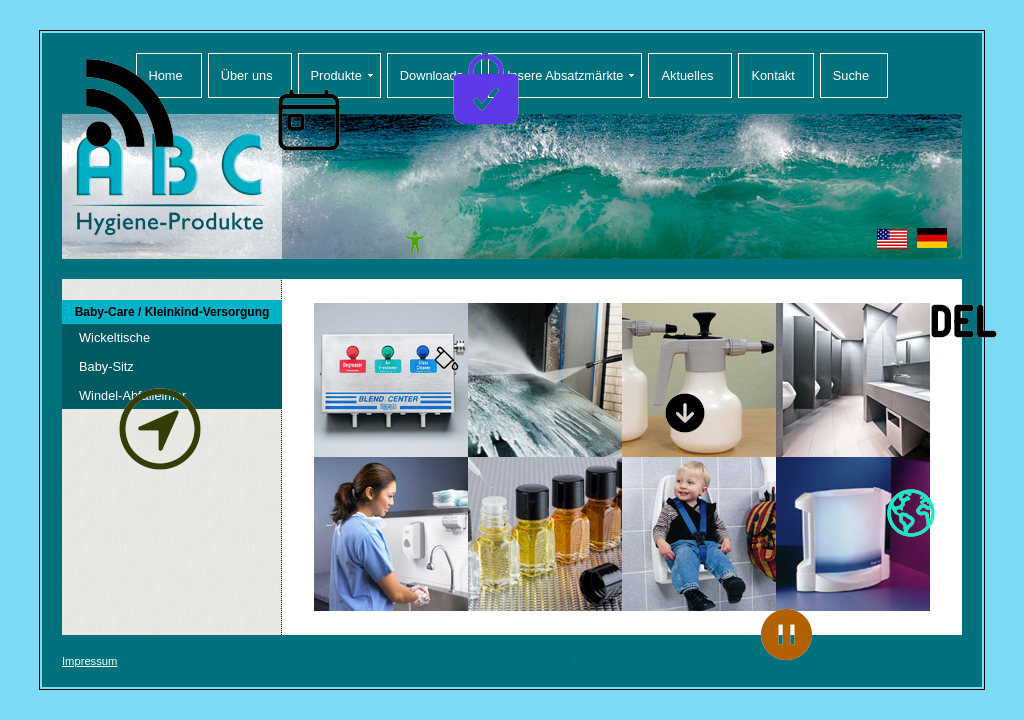  Describe the element at coordinates (309, 120) in the screenshot. I see `view today's date or events` at that location.